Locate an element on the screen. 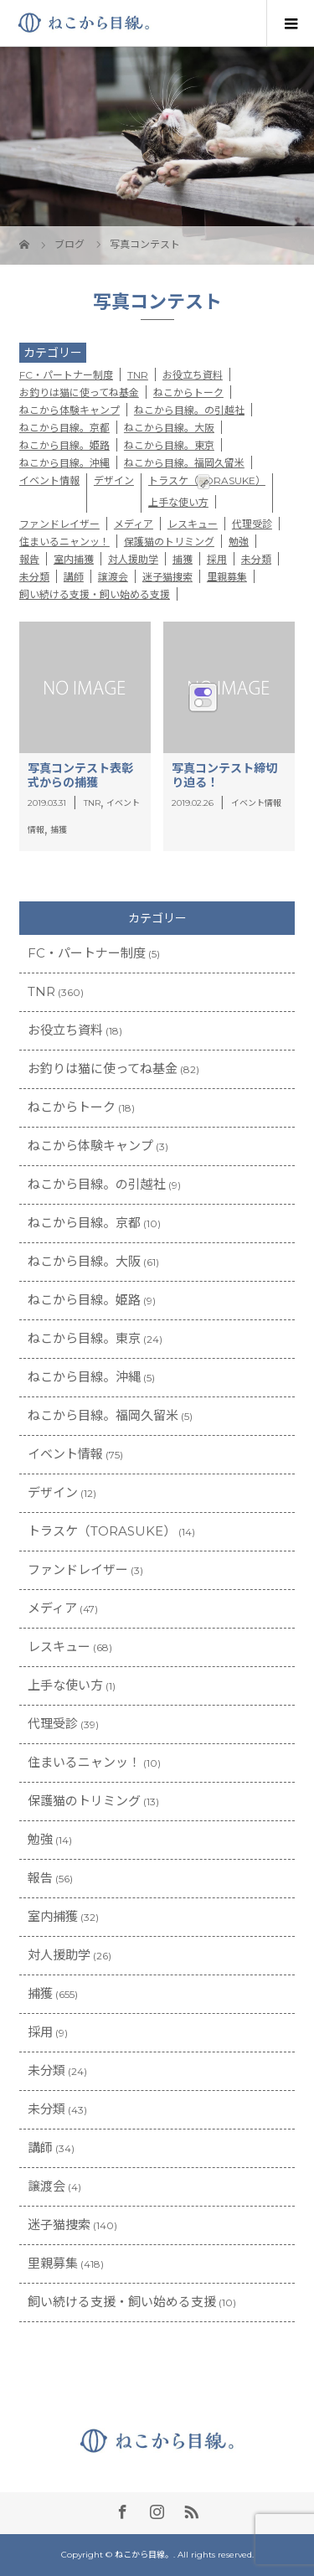 This screenshot has width=314, height=2576. open unity tweak tool settings is located at coordinates (203, 697).